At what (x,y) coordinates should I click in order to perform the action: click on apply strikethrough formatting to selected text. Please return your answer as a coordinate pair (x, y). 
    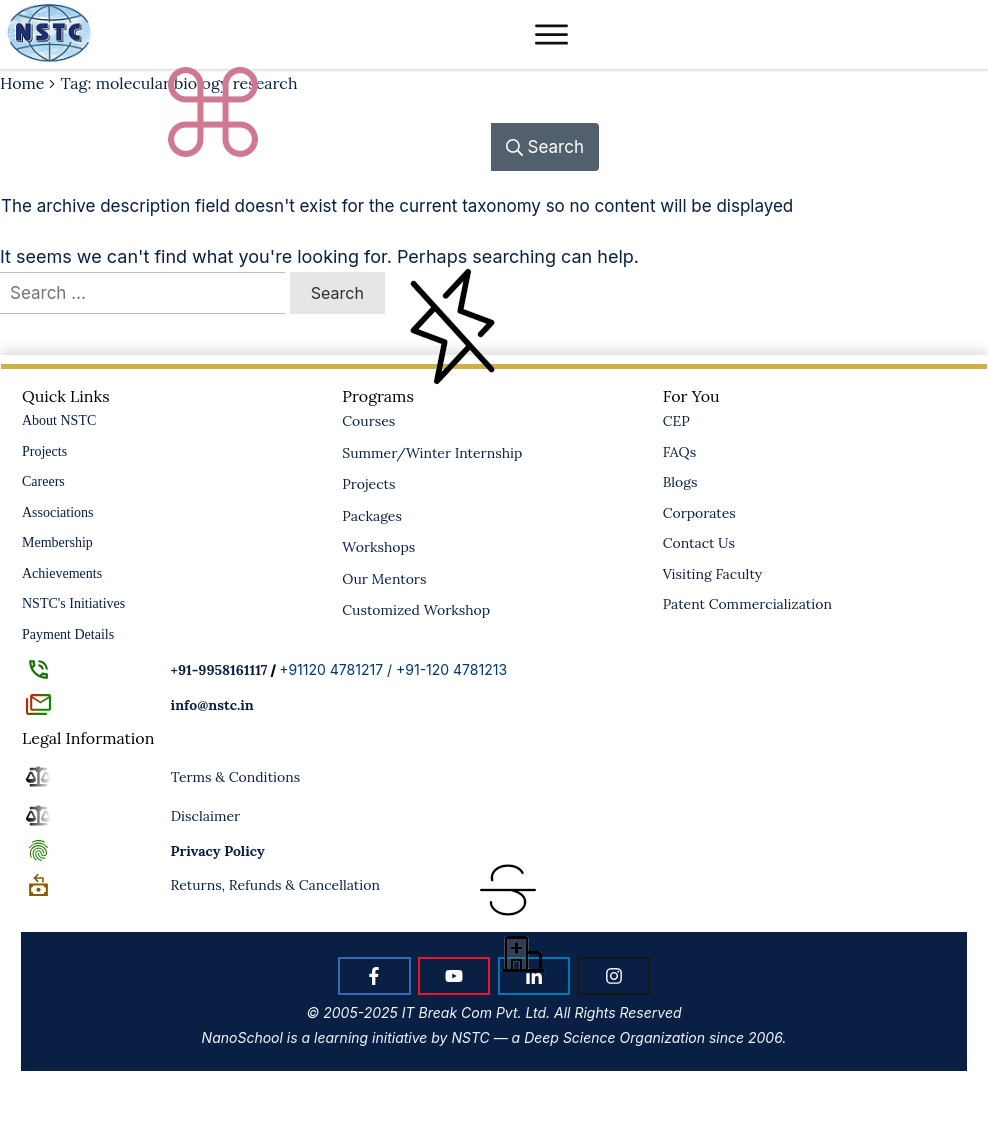
    Looking at the image, I should click on (508, 890).